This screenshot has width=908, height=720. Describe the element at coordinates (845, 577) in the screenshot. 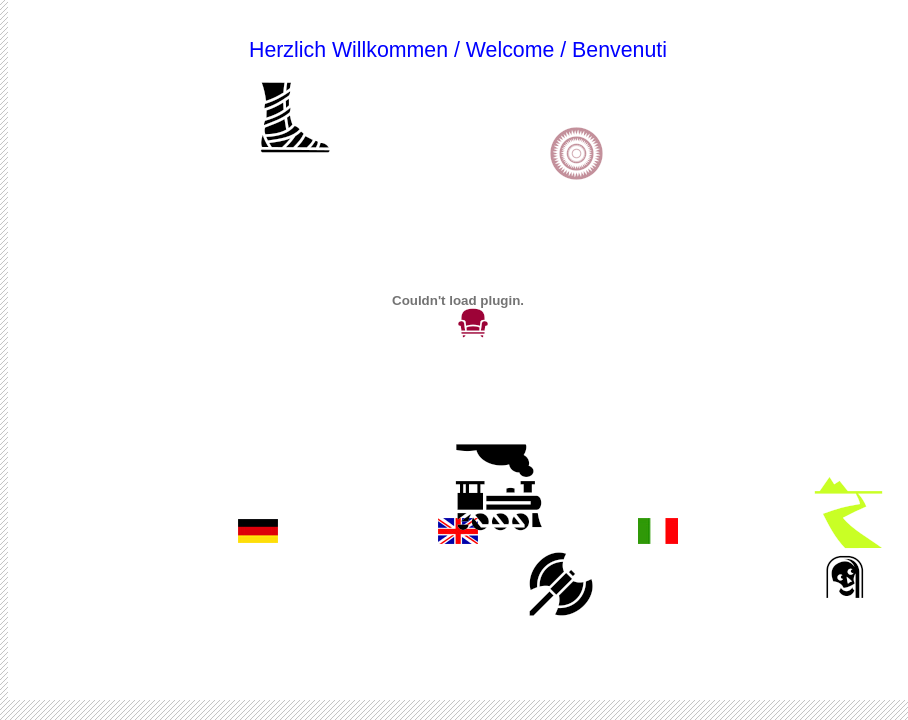

I see `view collected specimens or curiosities` at that location.